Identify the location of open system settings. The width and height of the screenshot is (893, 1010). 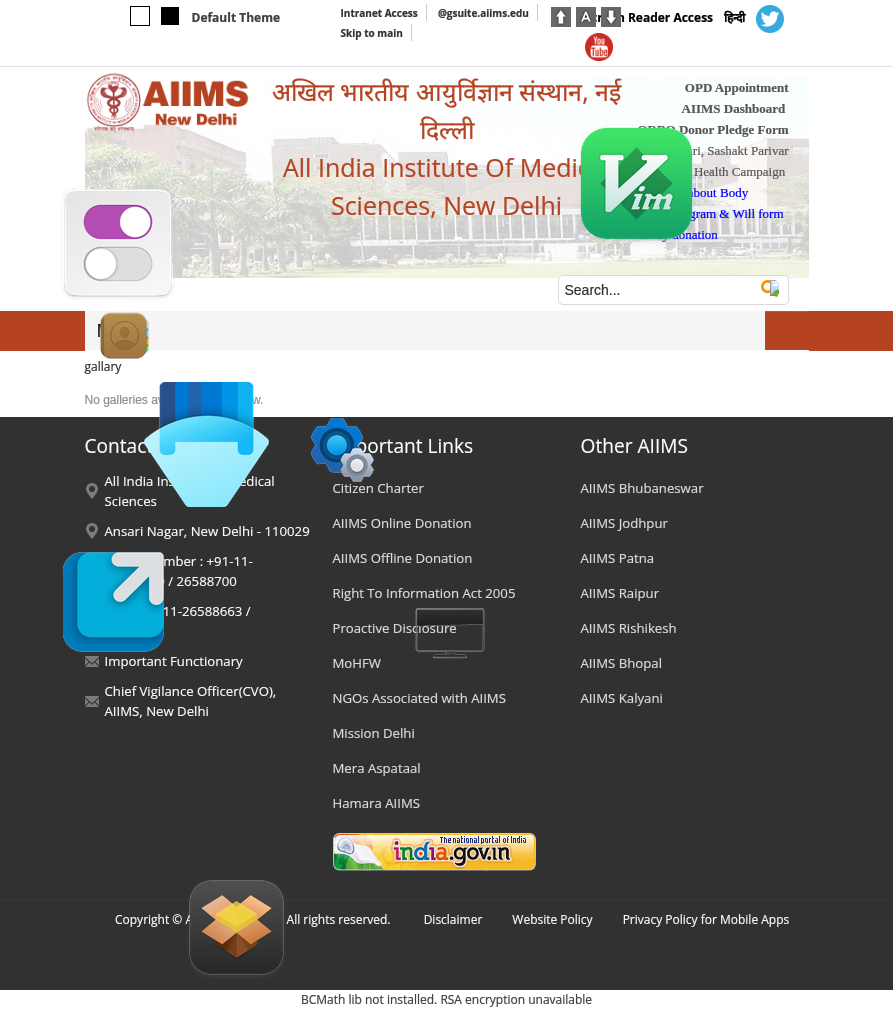
(343, 451).